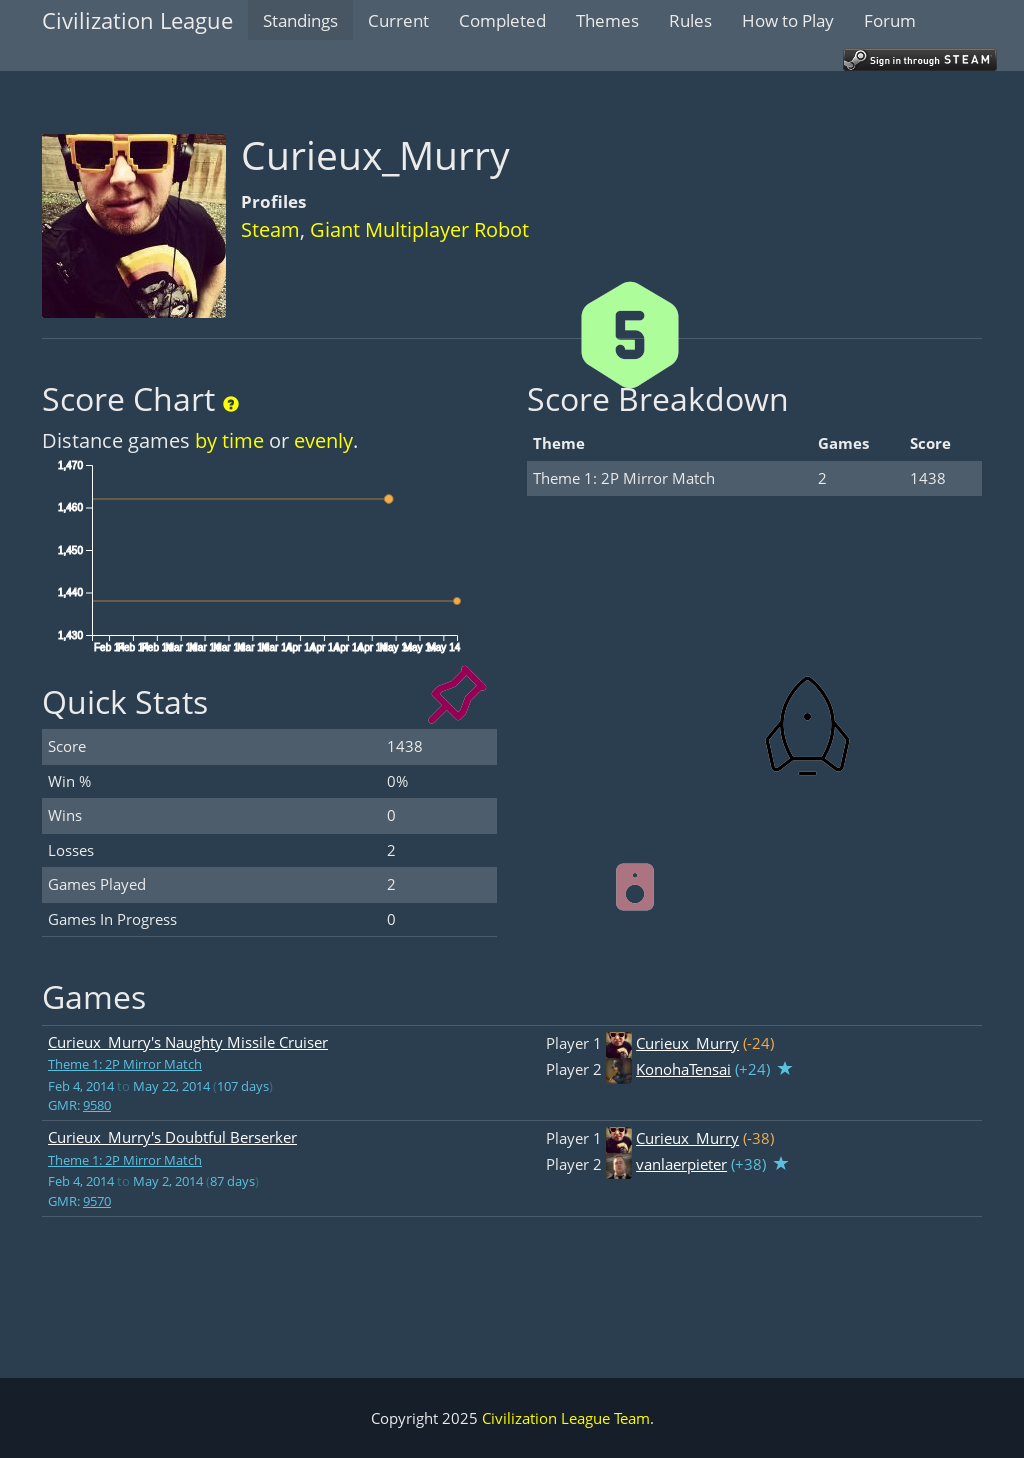 The width and height of the screenshot is (1024, 1458). I want to click on adjust speaker or audio output settings, so click(635, 887).